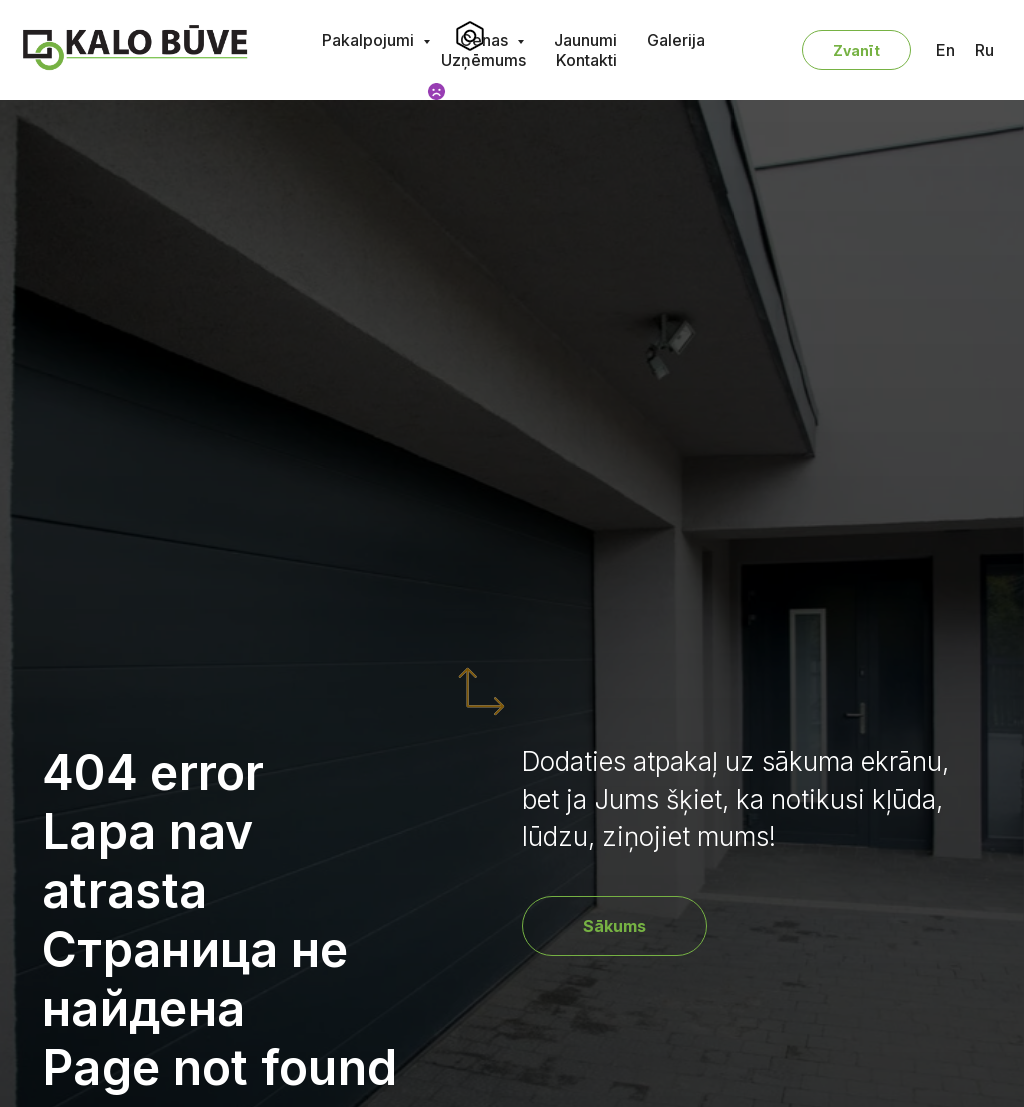 Image resolution: width=1024 pixels, height=1107 pixels. What do you see at coordinates (479, 690) in the screenshot?
I see `vector path with two anchor points` at bounding box center [479, 690].